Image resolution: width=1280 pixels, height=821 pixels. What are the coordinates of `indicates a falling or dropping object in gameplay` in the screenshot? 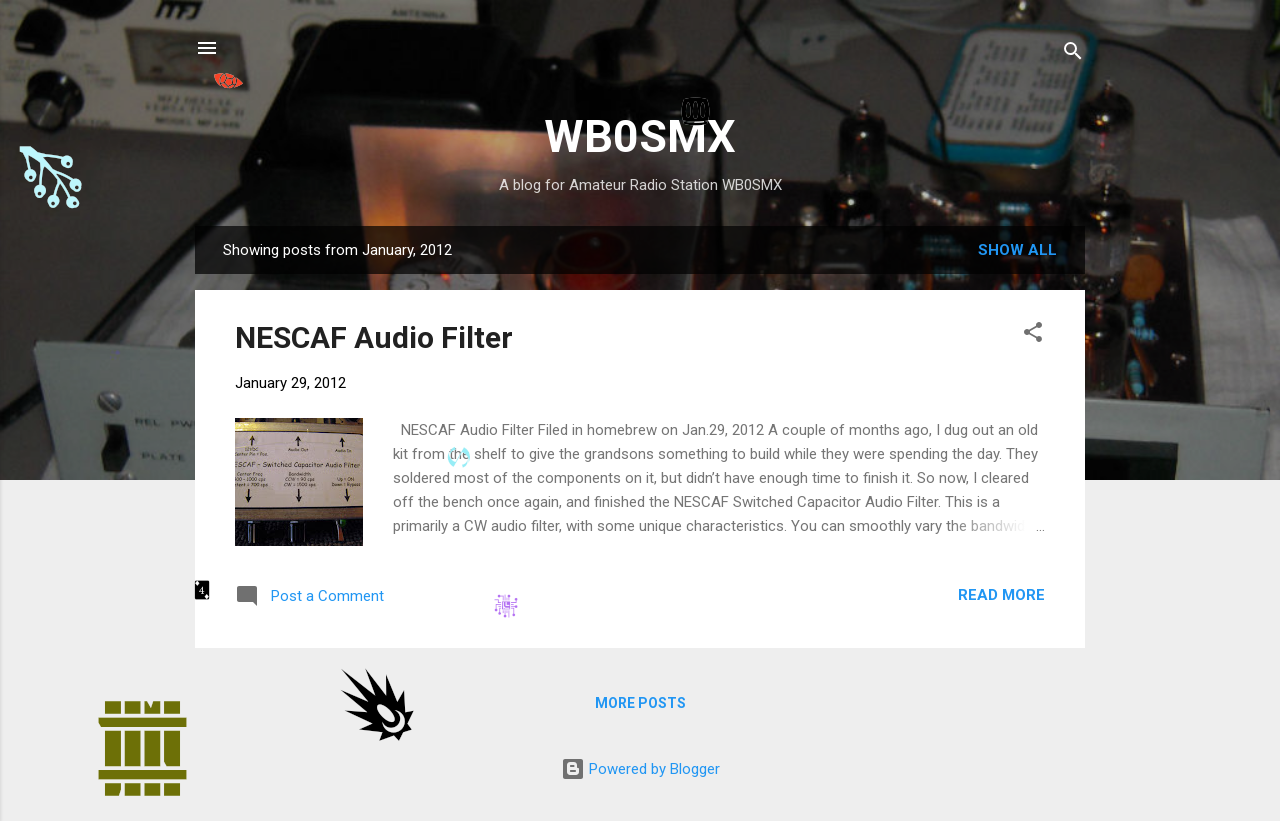 It's located at (376, 704).